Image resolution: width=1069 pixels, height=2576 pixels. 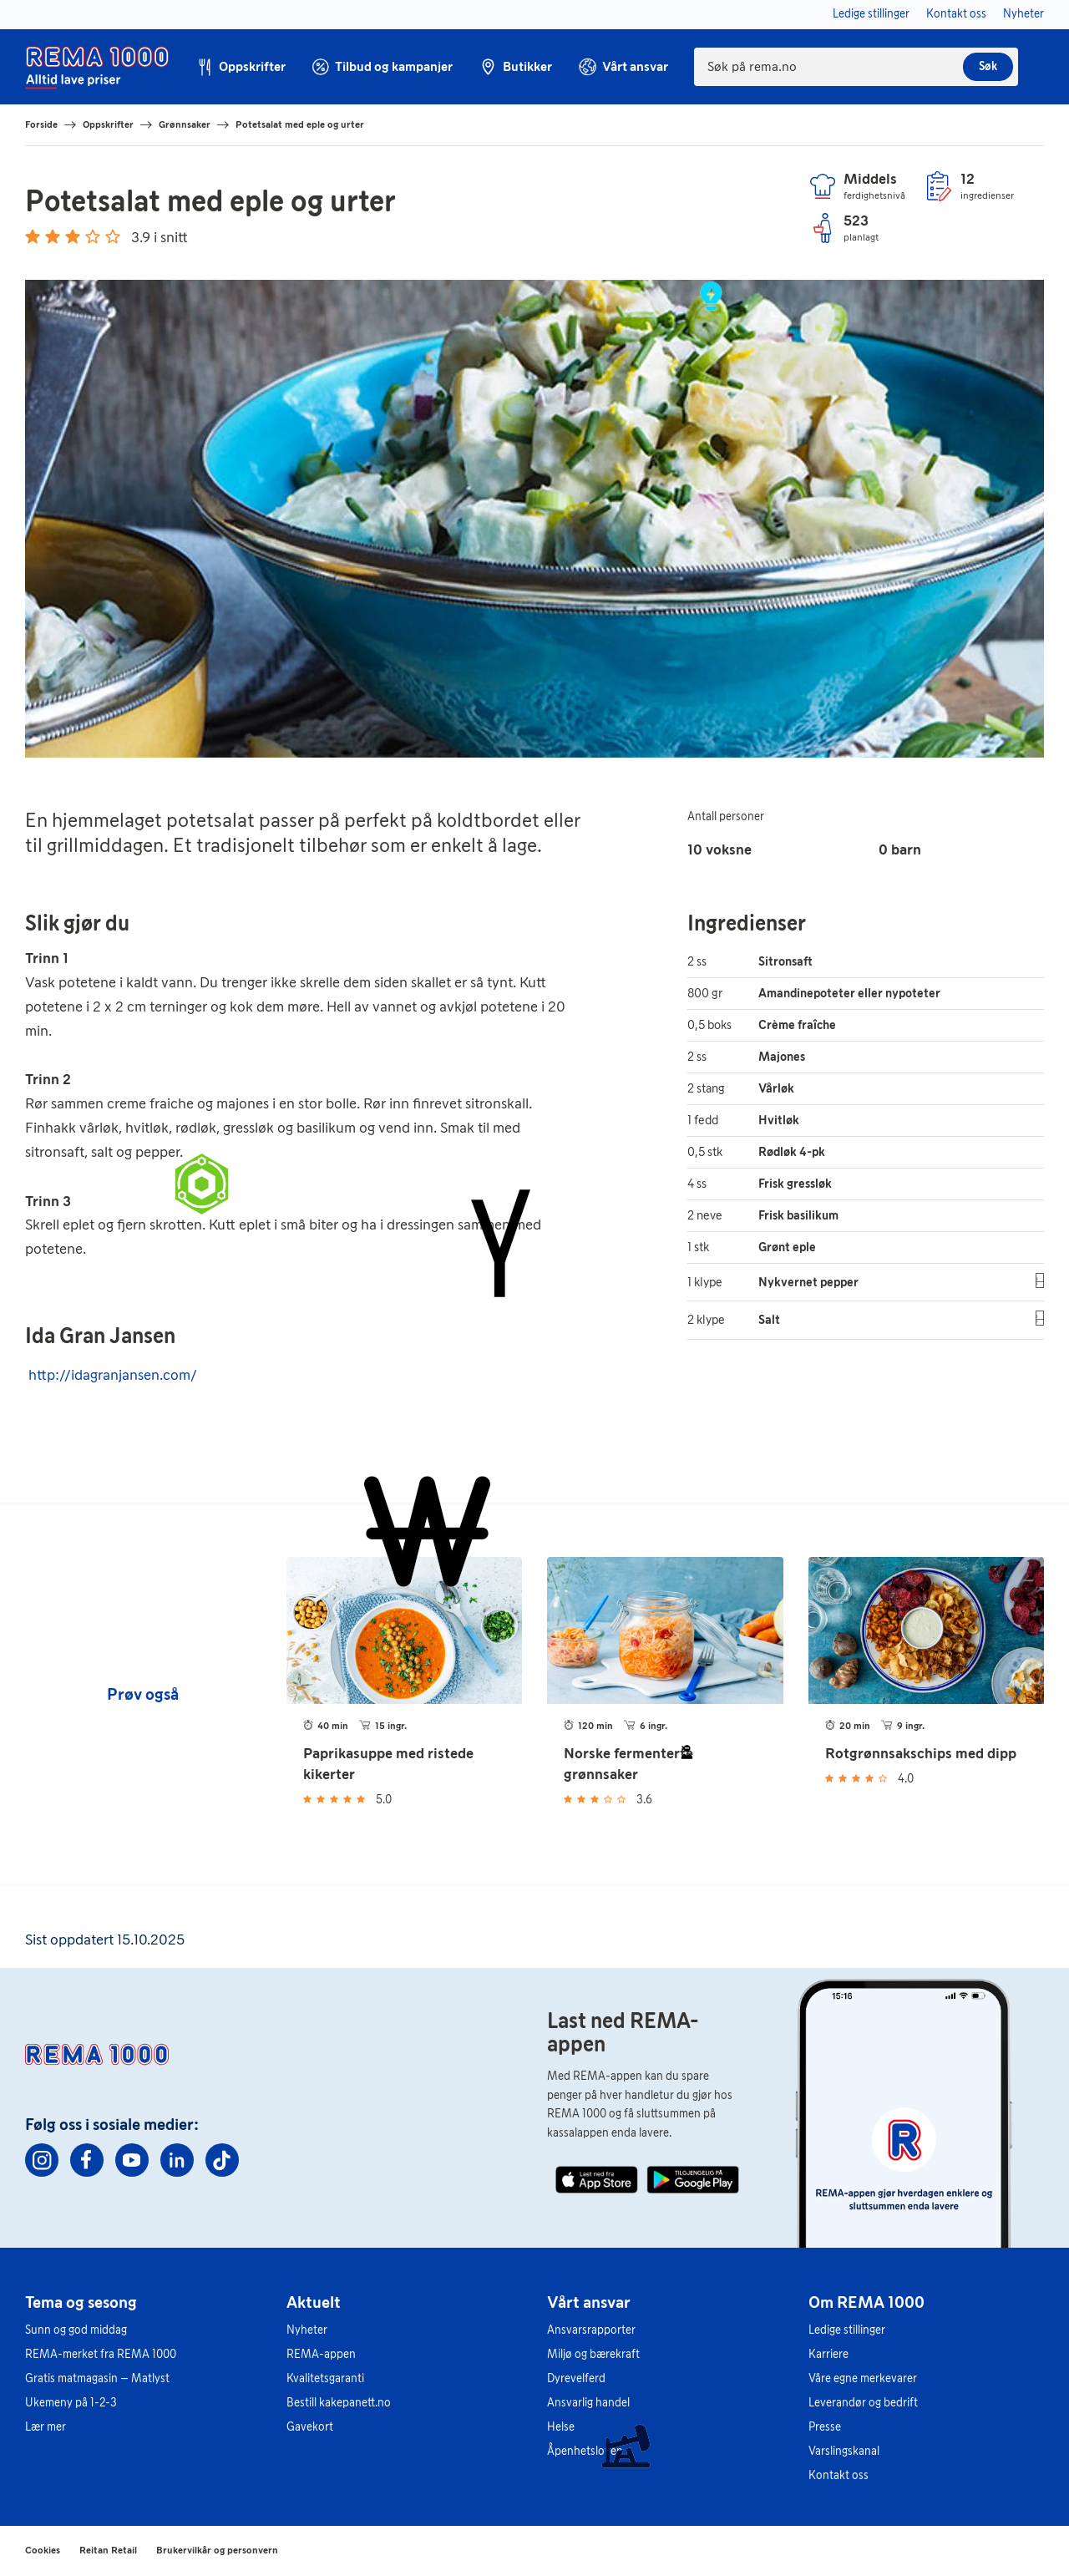 What do you see at coordinates (711, 295) in the screenshot?
I see `access quick ideas or tips` at bounding box center [711, 295].